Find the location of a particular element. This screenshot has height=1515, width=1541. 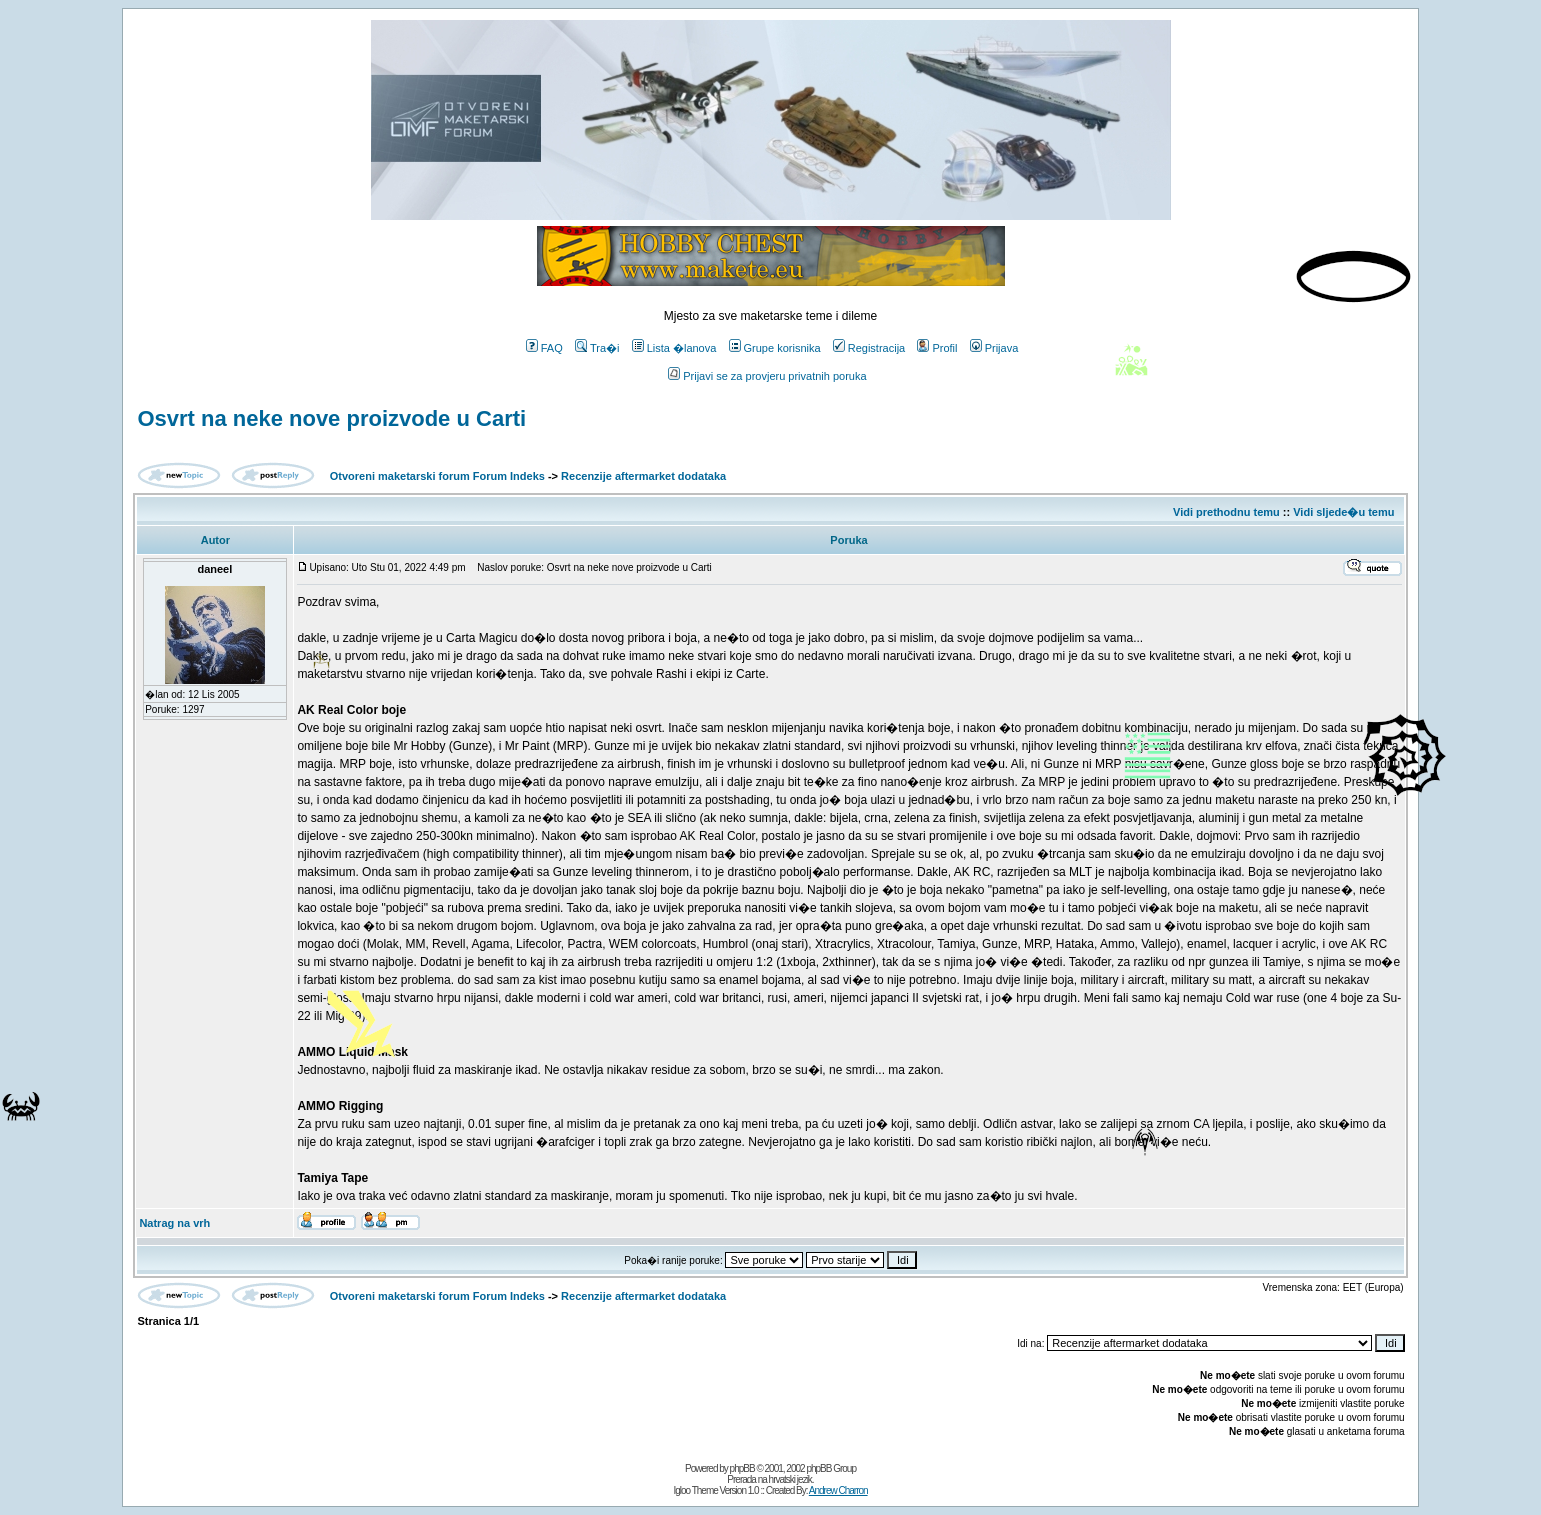

indicates a pit or trap hazard in gameplay is located at coordinates (1353, 276).